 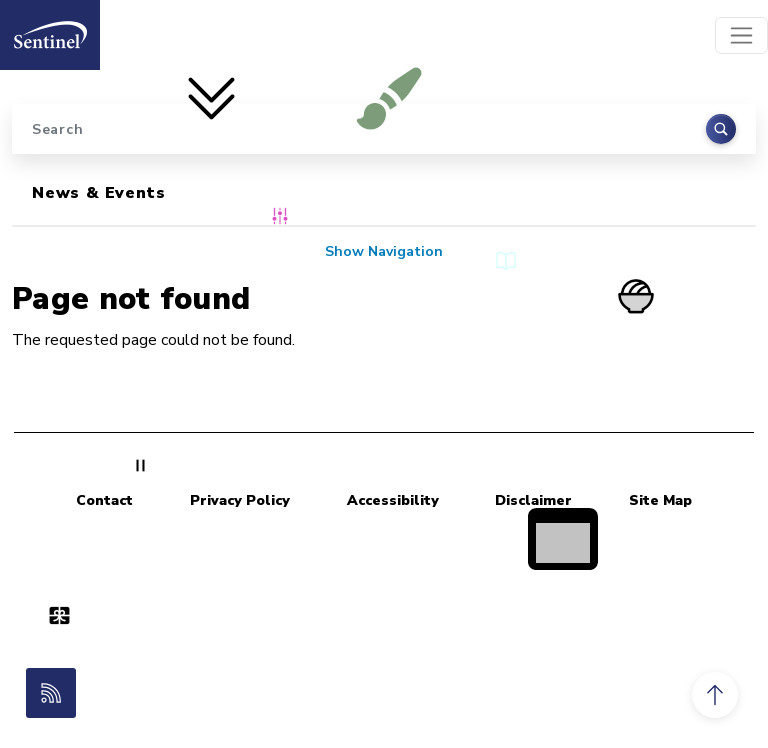 I want to click on access drawing or painting tools, so click(x=390, y=98).